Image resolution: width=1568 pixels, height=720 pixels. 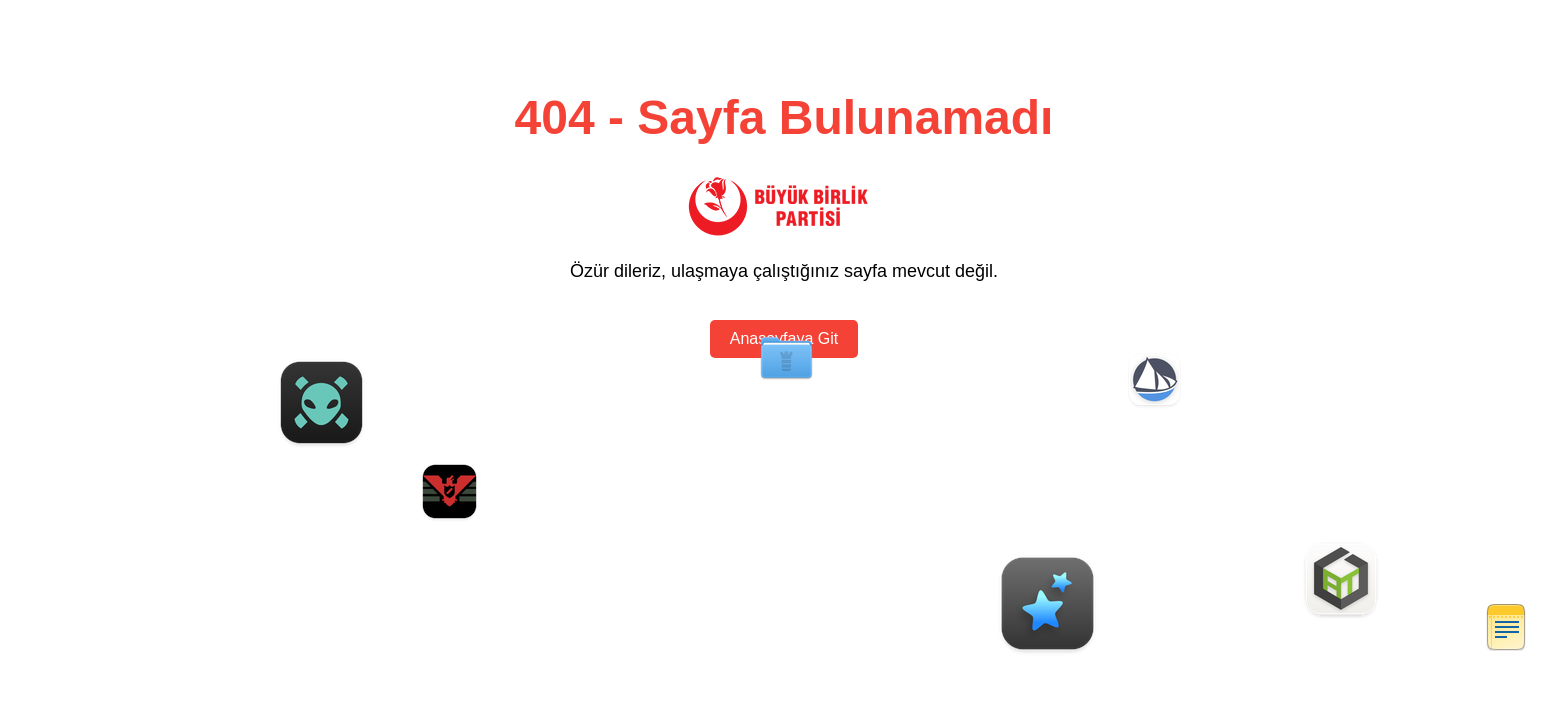 I want to click on launch papers, please game, so click(x=449, y=491).